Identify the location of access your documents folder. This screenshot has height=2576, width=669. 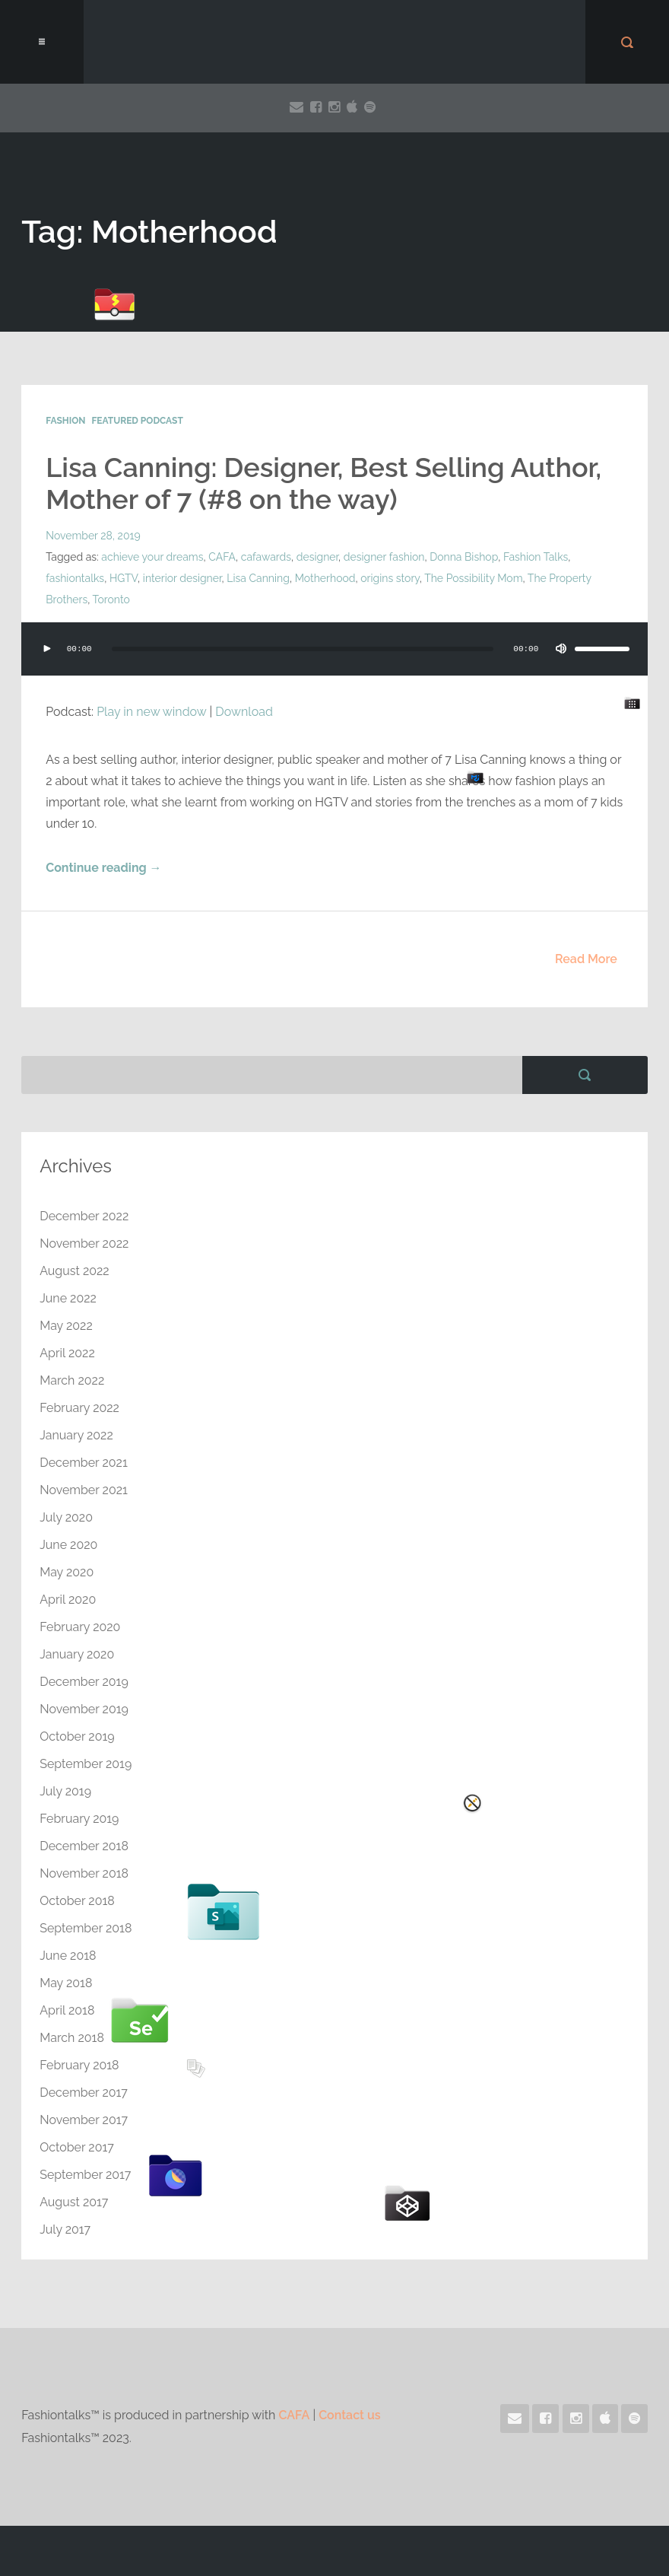
(196, 2069).